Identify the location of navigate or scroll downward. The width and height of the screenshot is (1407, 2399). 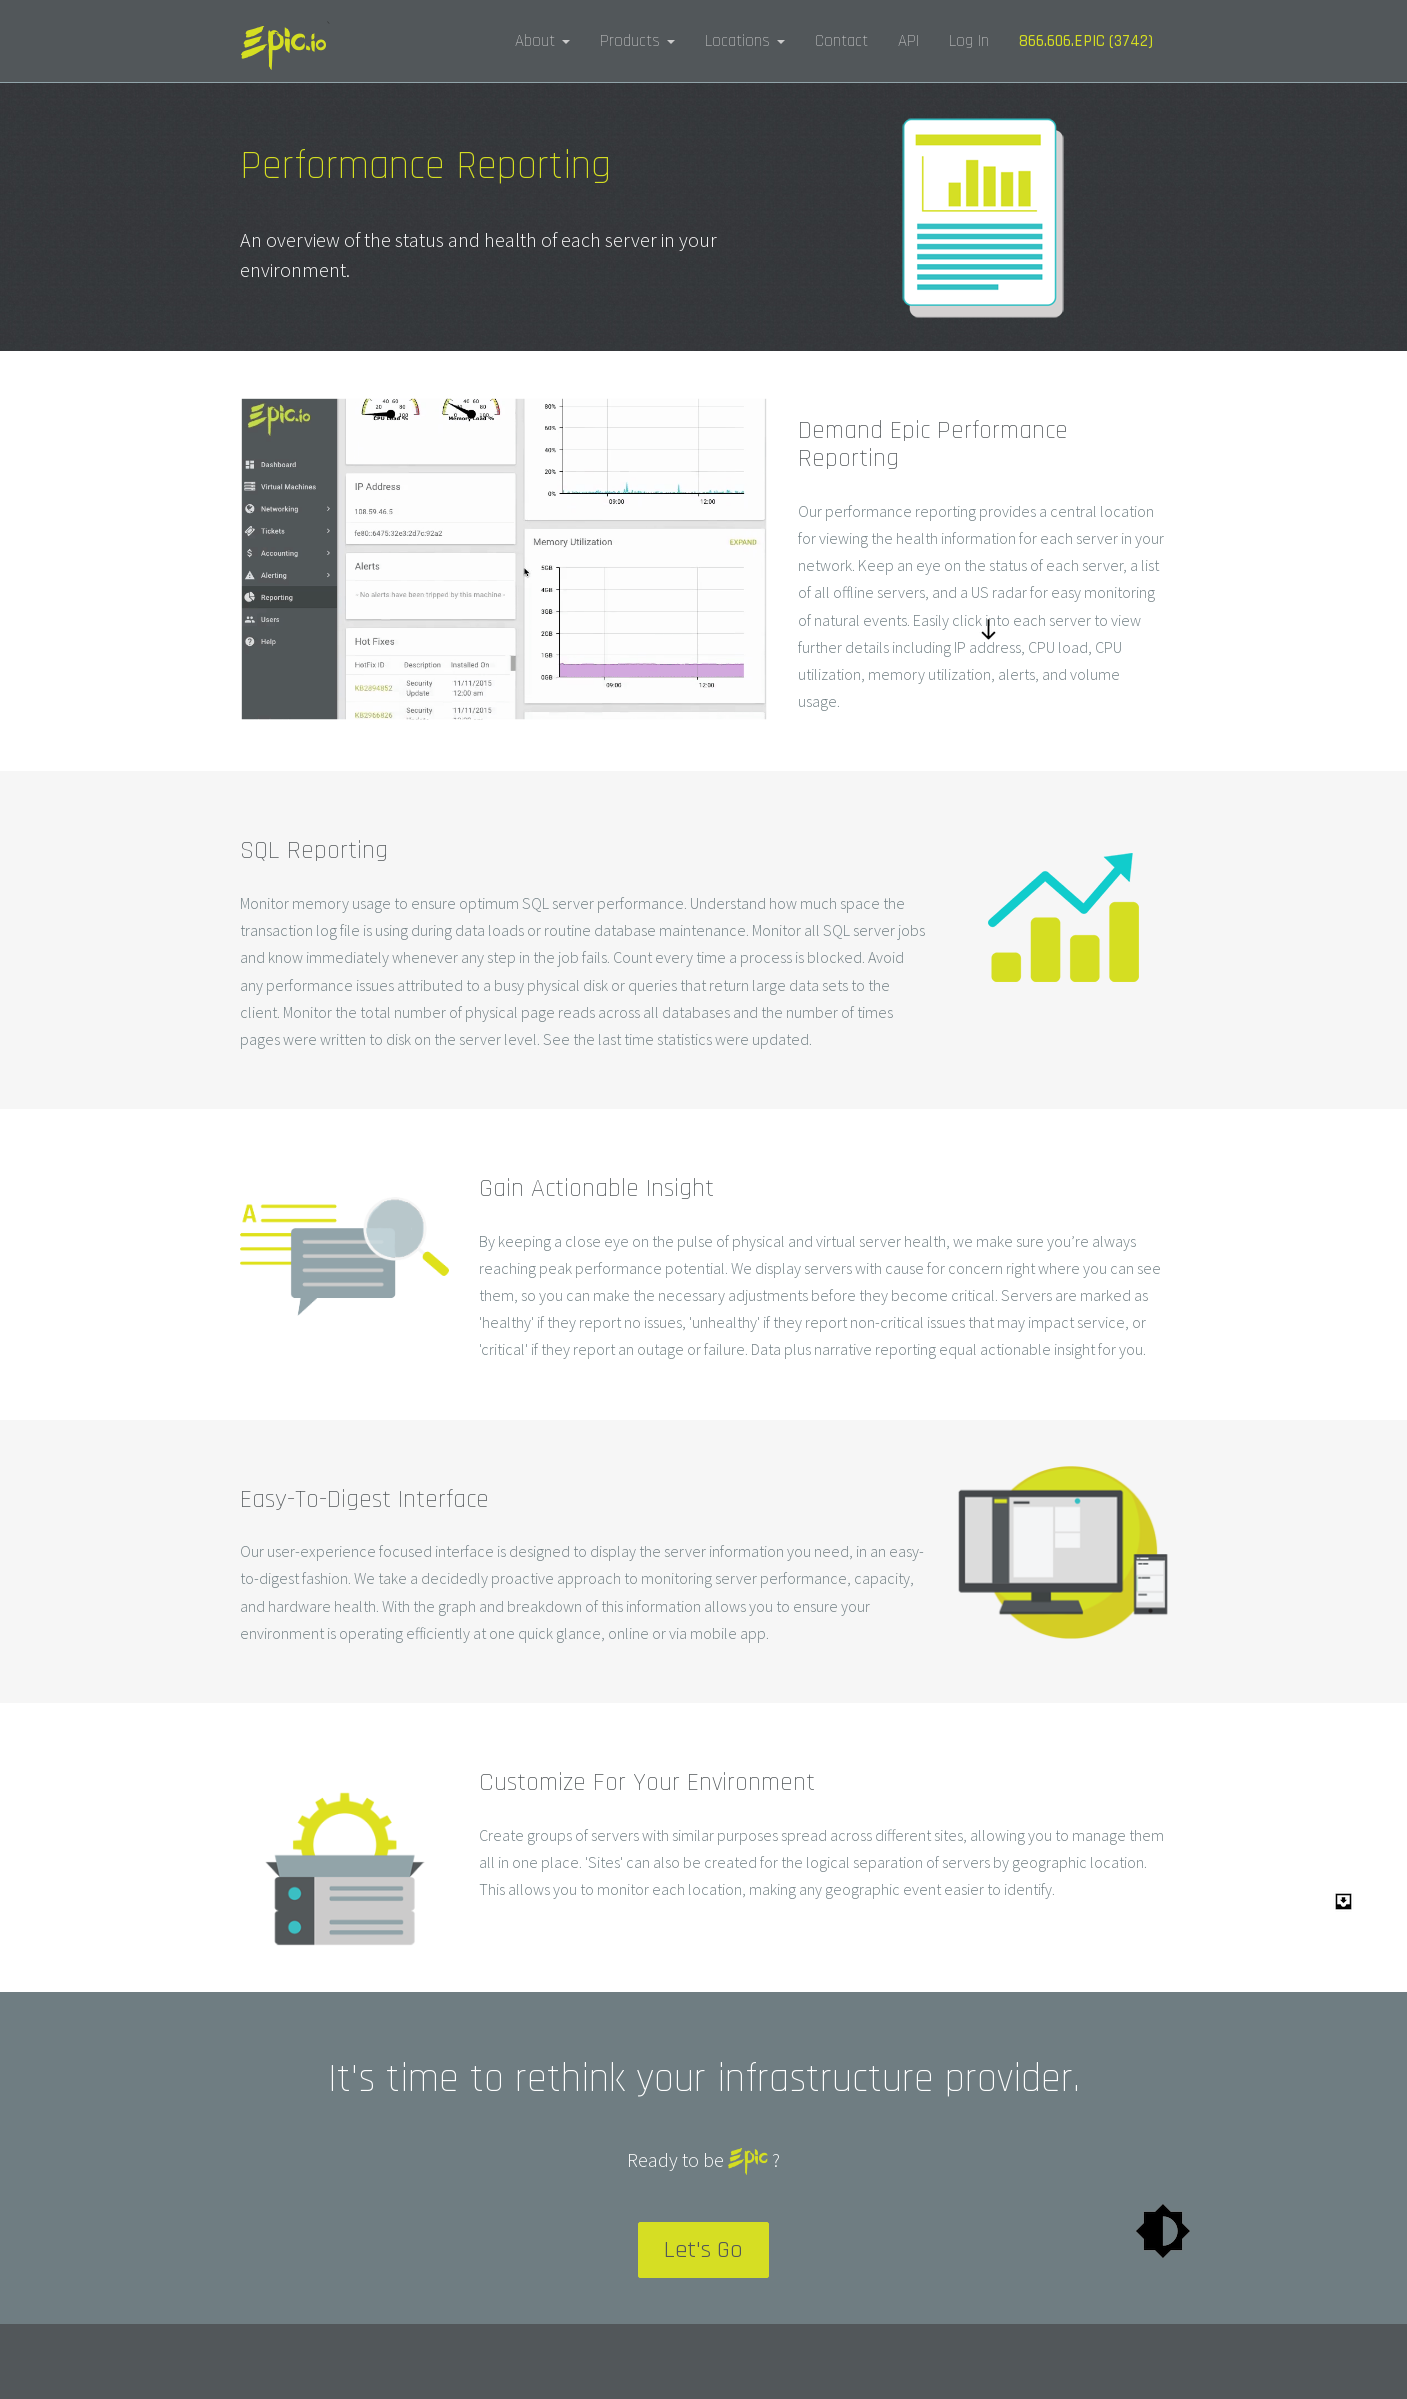
(988, 629).